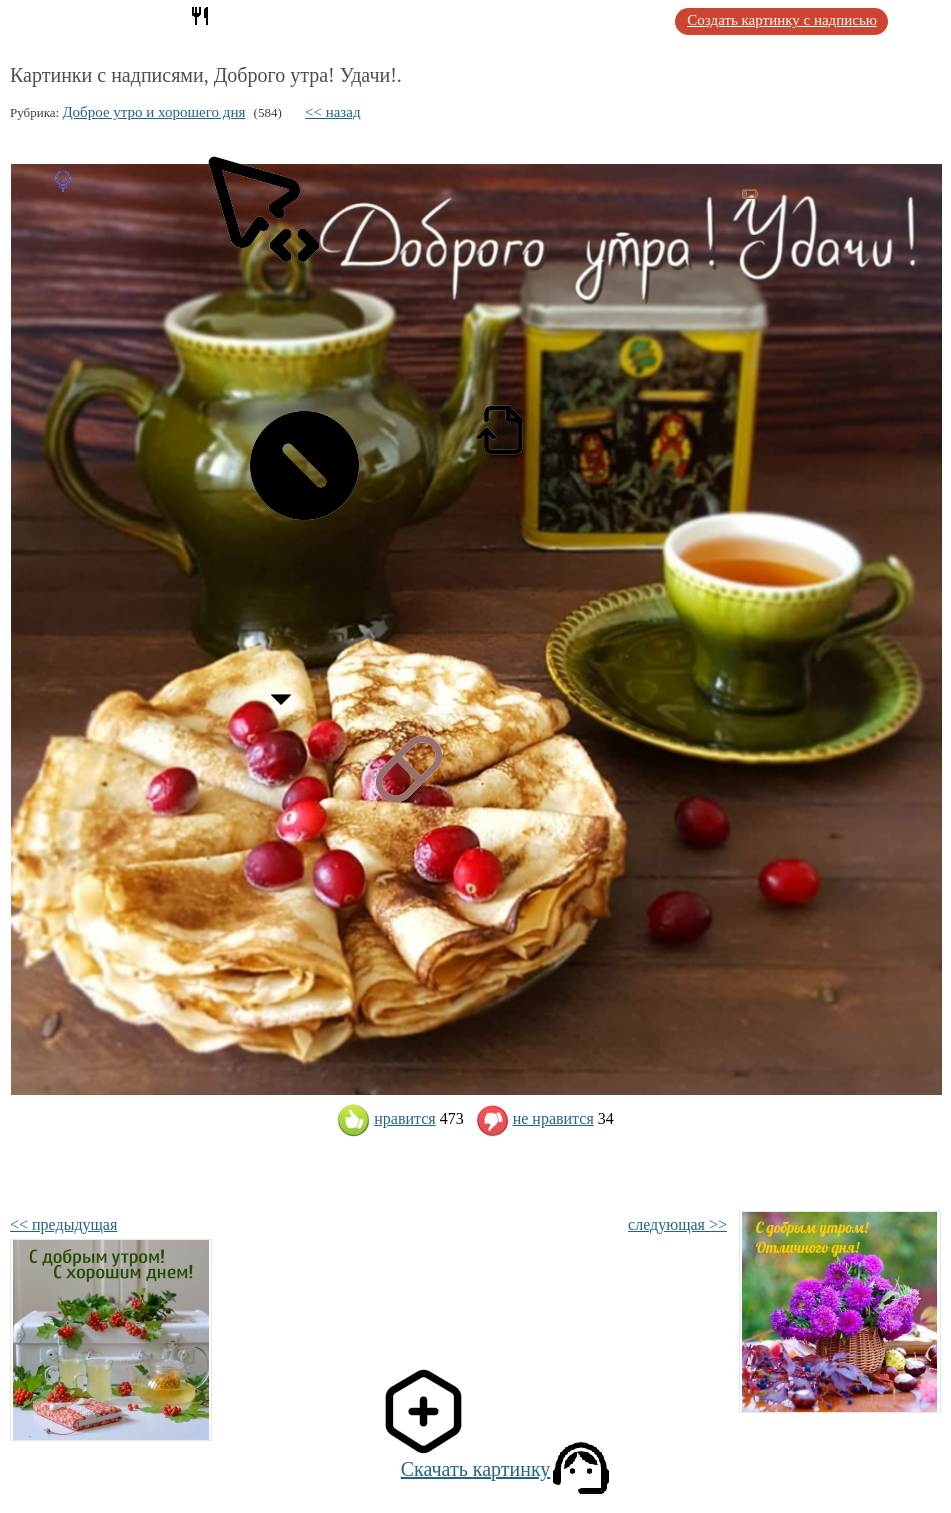 The image size is (951, 1513). What do you see at coordinates (258, 206) in the screenshot?
I see `access developer cursor or pointer settings` at bounding box center [258, 206].